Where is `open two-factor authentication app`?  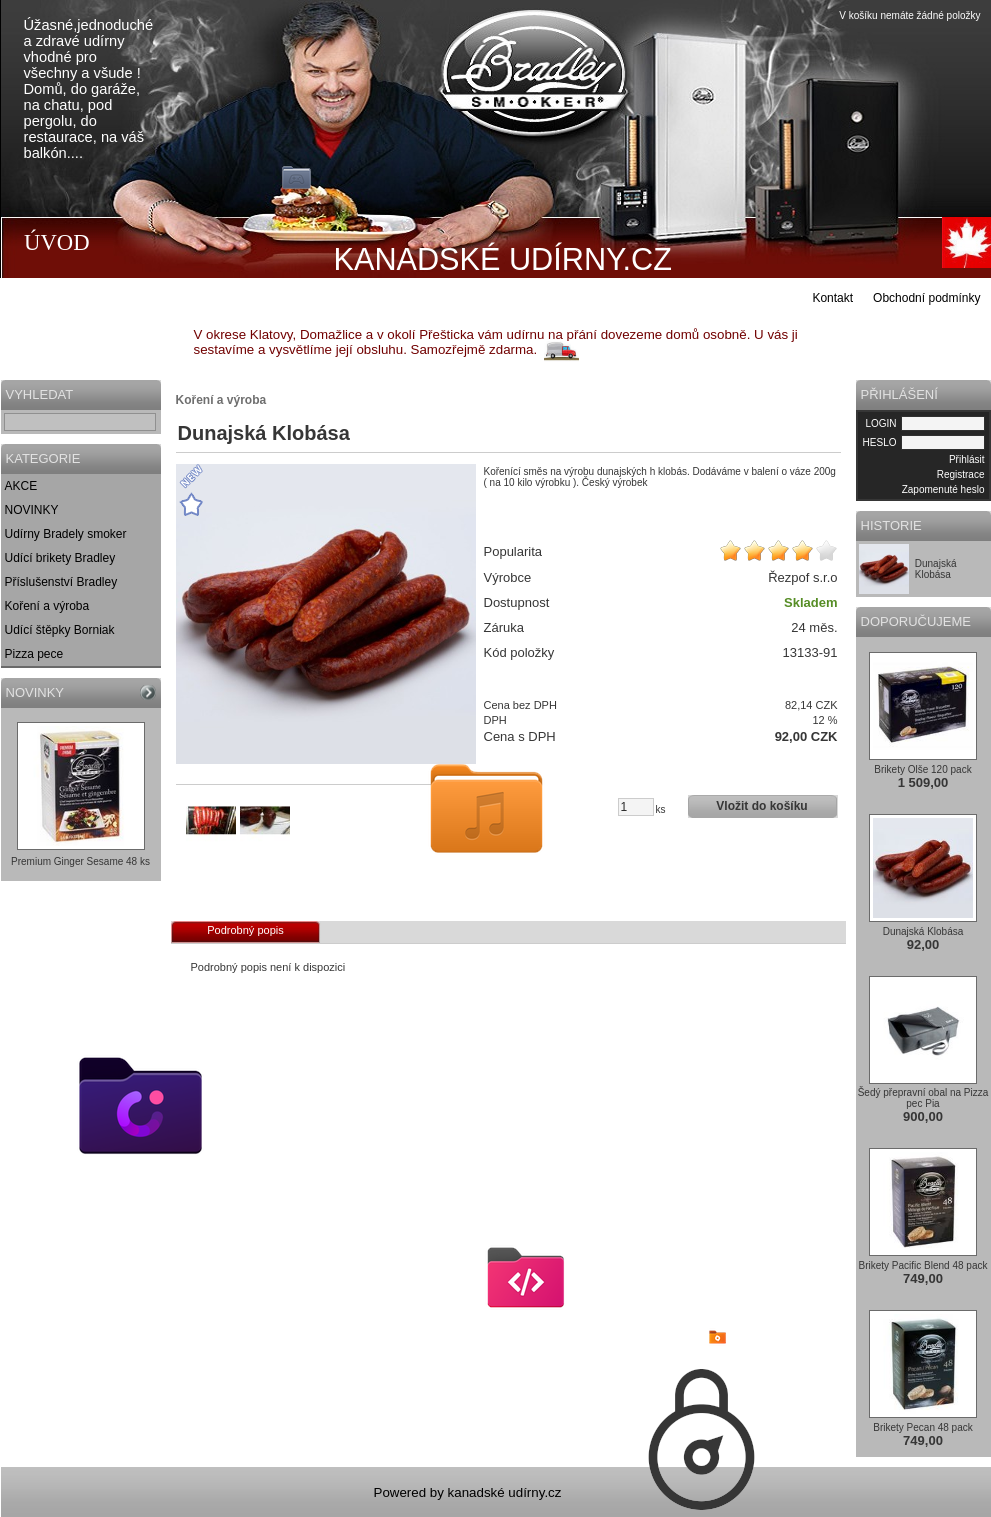 open two-factor authentication app is located at coordinates (701, 1439).